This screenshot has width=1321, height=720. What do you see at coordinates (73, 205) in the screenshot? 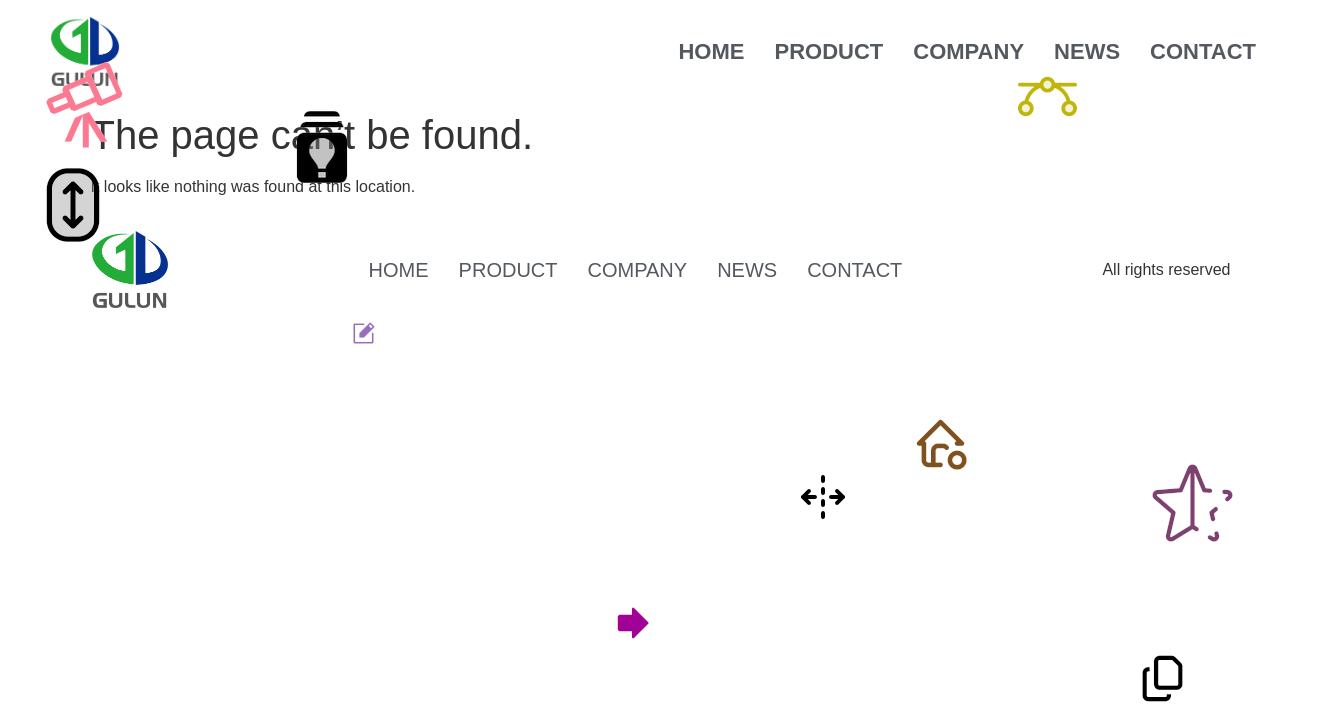
I see `scroll up or down on the page` at bounding box center [73, 205].